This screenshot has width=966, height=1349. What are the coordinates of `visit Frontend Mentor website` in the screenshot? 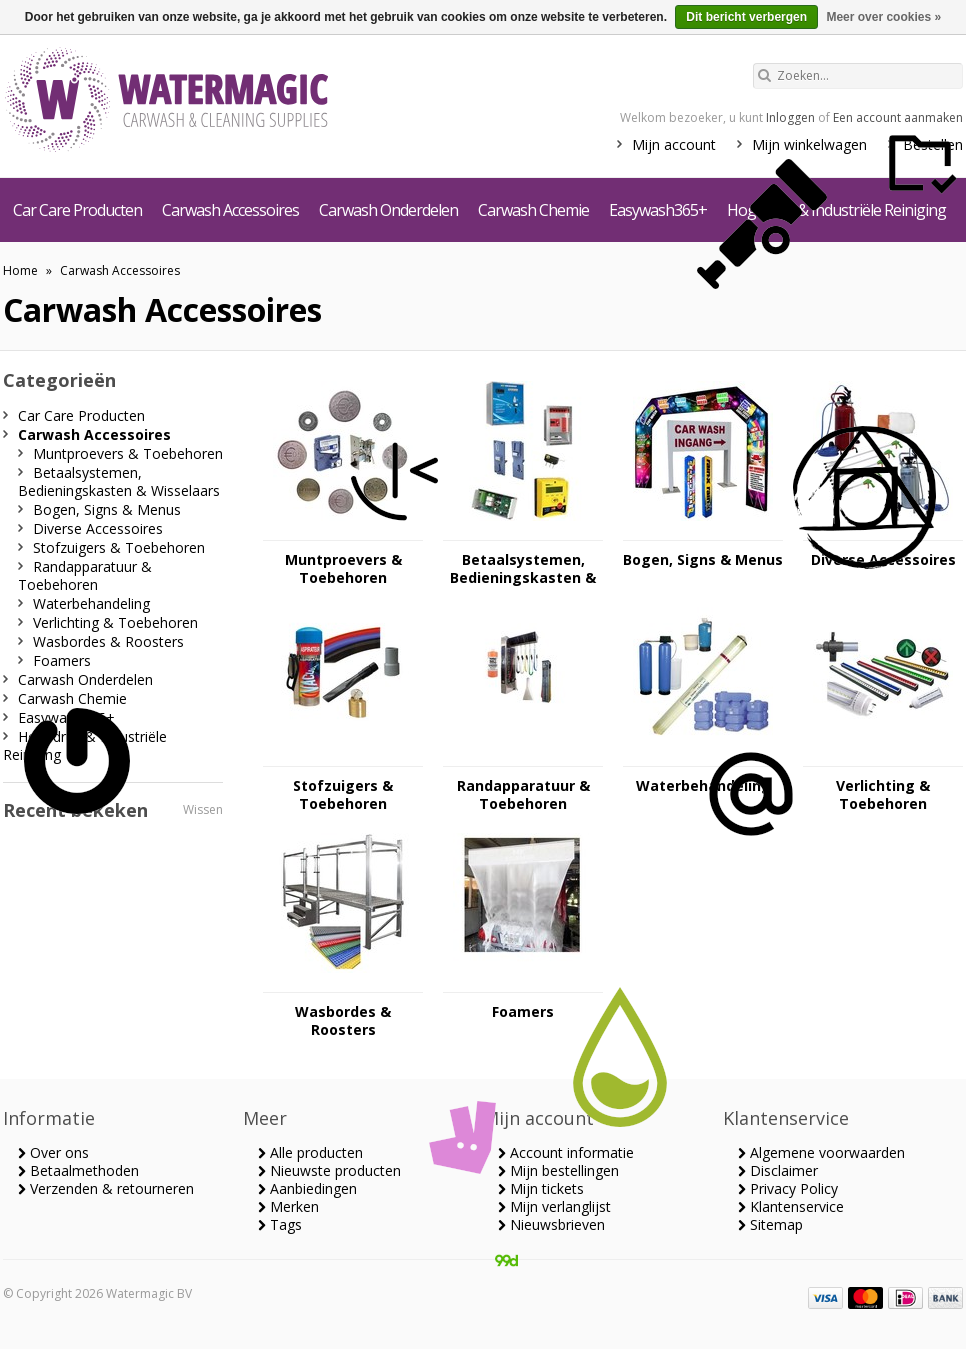 It's located at (394, 481).